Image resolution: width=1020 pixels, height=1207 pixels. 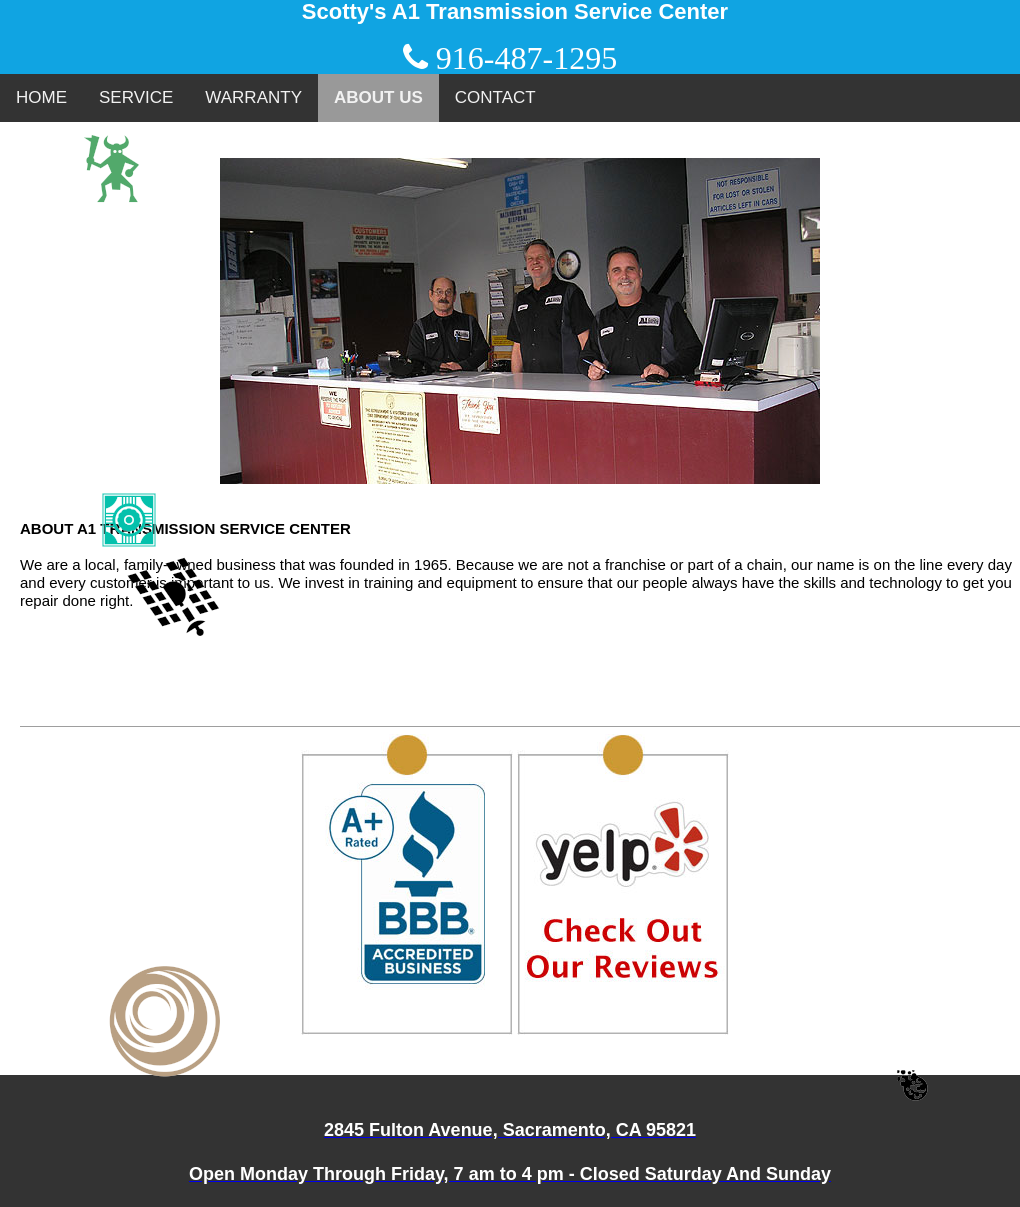 What do you see at coordinates (166, 1021) in the screenshot?
I see `indicates loading or processing state` at bounding box center [166, 1021].